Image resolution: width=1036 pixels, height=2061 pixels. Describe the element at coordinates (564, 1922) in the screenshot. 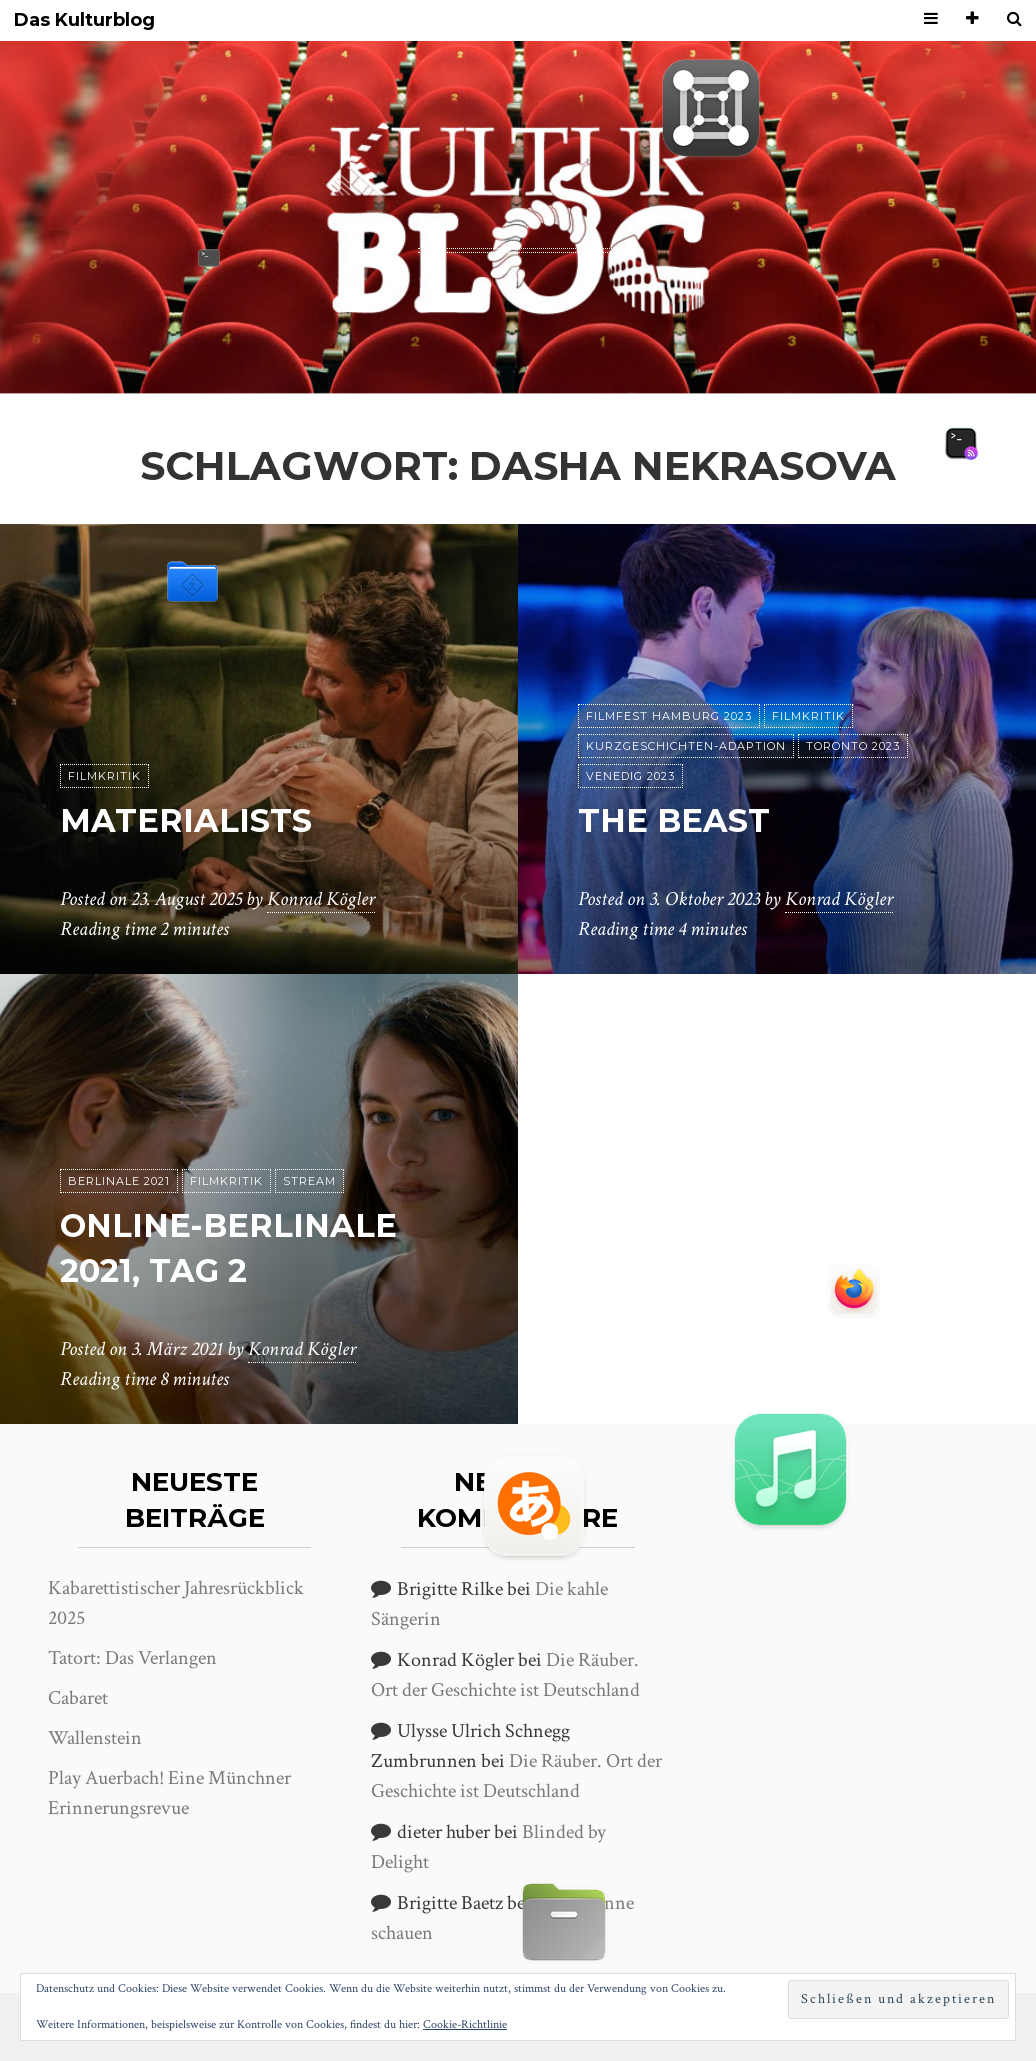

I see `open the file manager application` at that location.